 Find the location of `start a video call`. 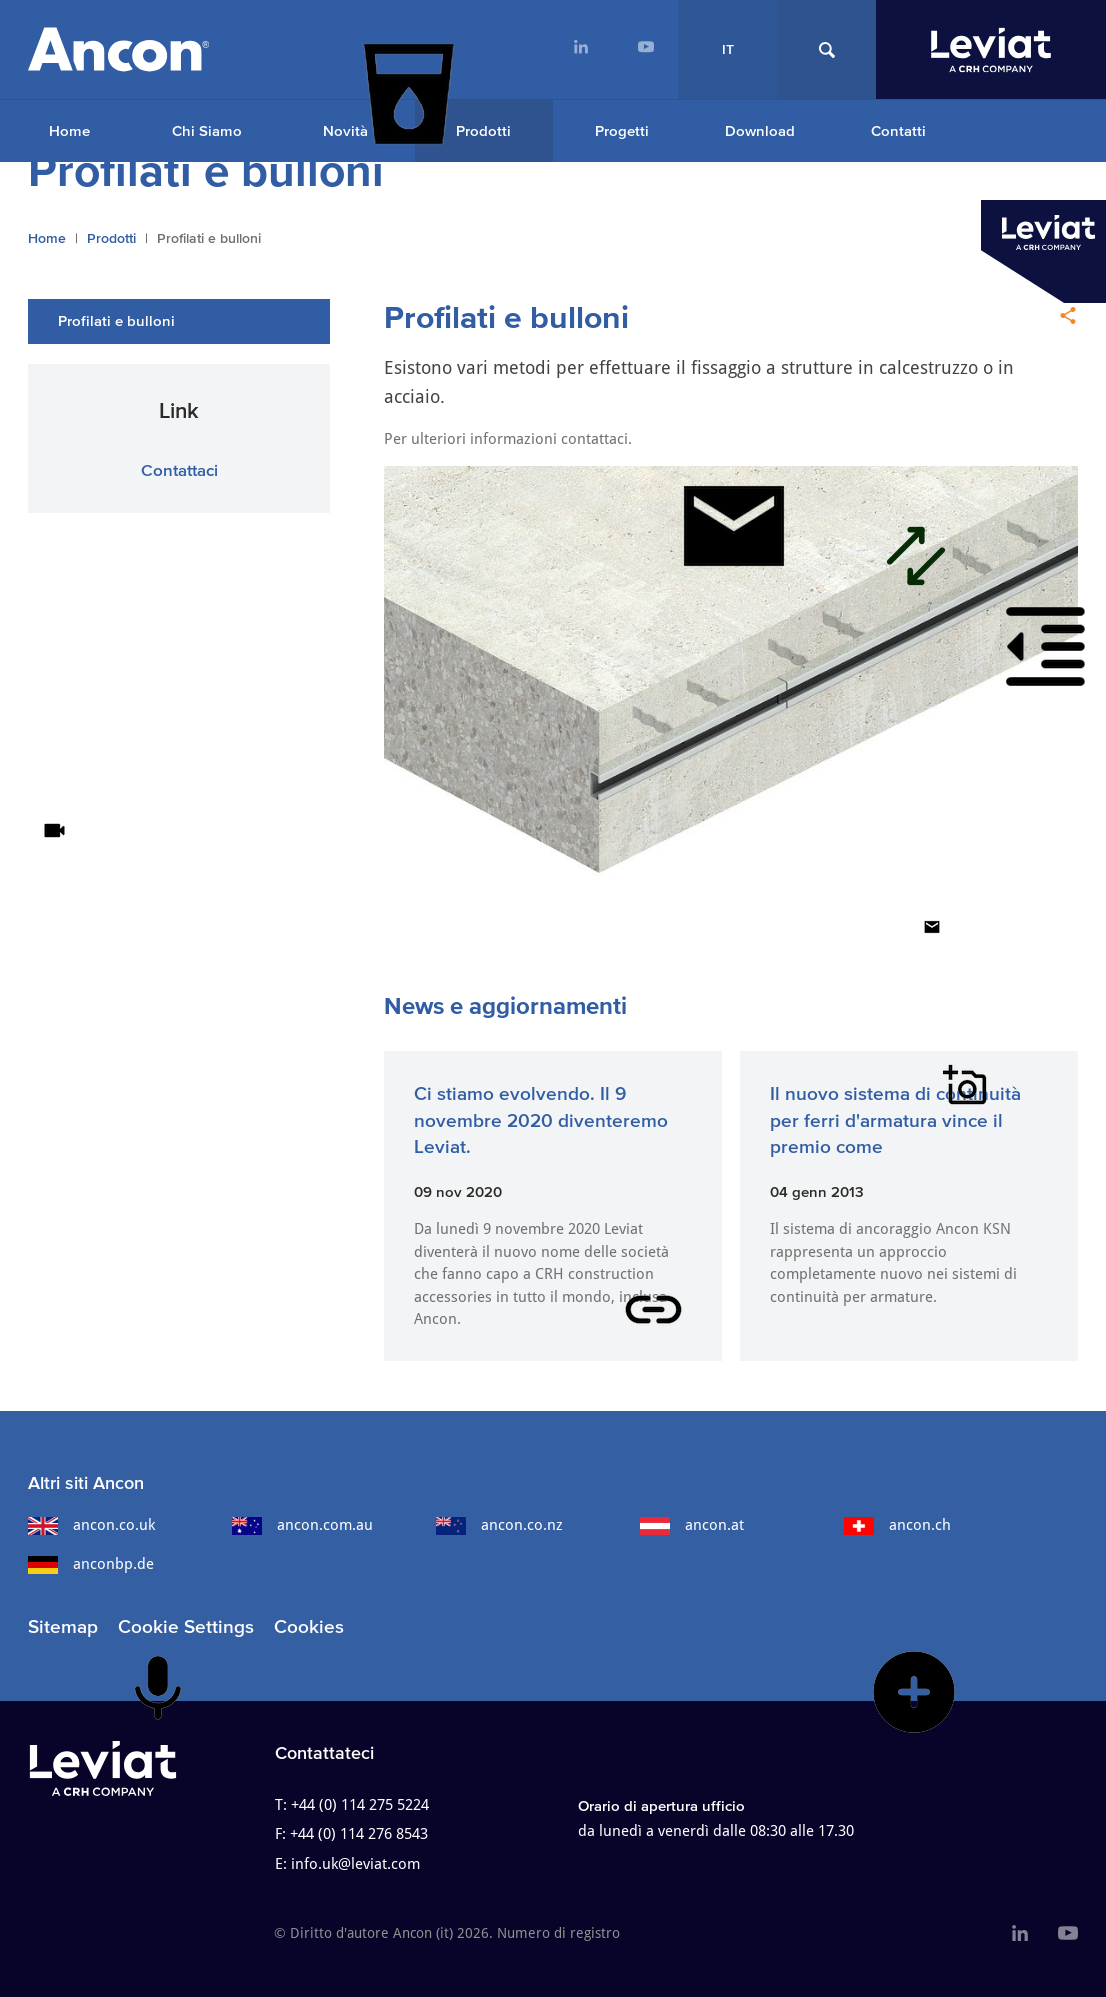

start a video call is located at coordinates (54, 830).